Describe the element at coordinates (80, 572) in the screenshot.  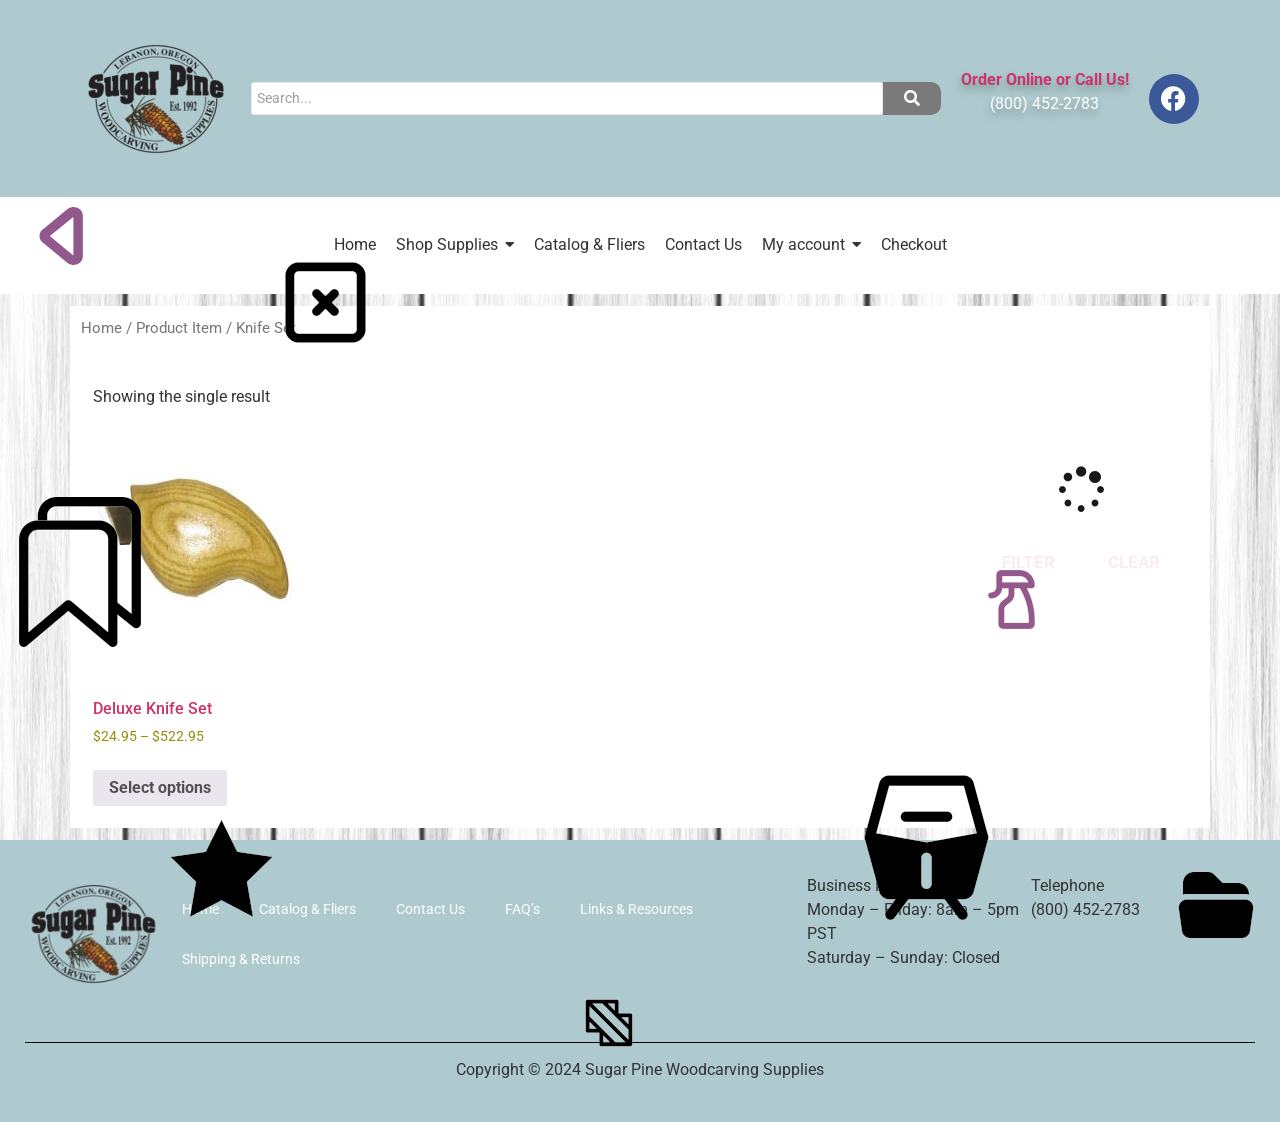
I see `view all saved bookmarks` at that location.